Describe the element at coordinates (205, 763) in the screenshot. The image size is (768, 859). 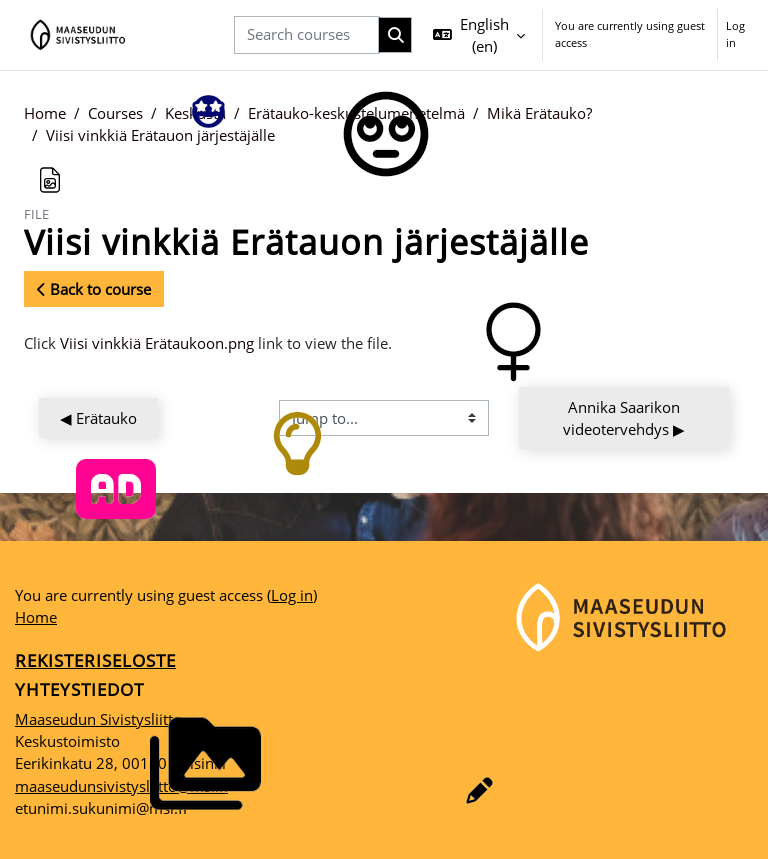
I see `access your photo library` at that location.